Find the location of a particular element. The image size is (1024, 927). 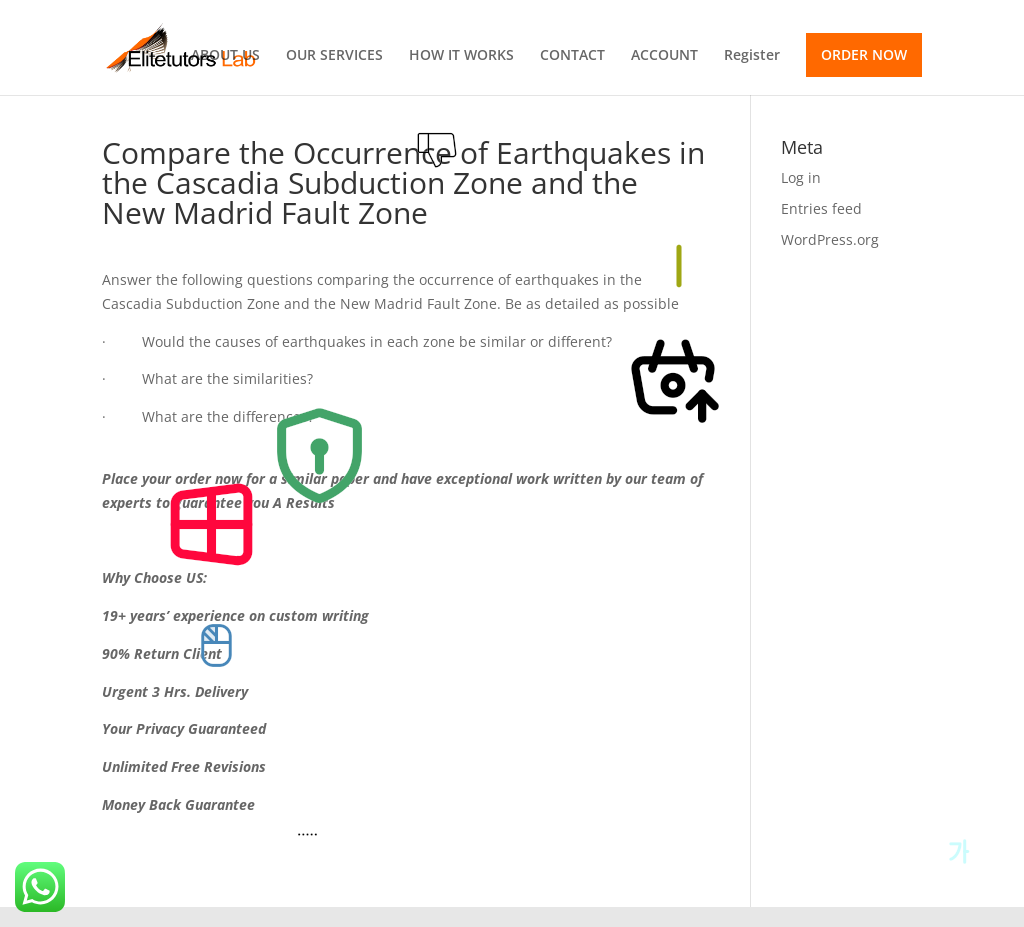

indicates secure or encrypted content is located at coordinates (319, 456).